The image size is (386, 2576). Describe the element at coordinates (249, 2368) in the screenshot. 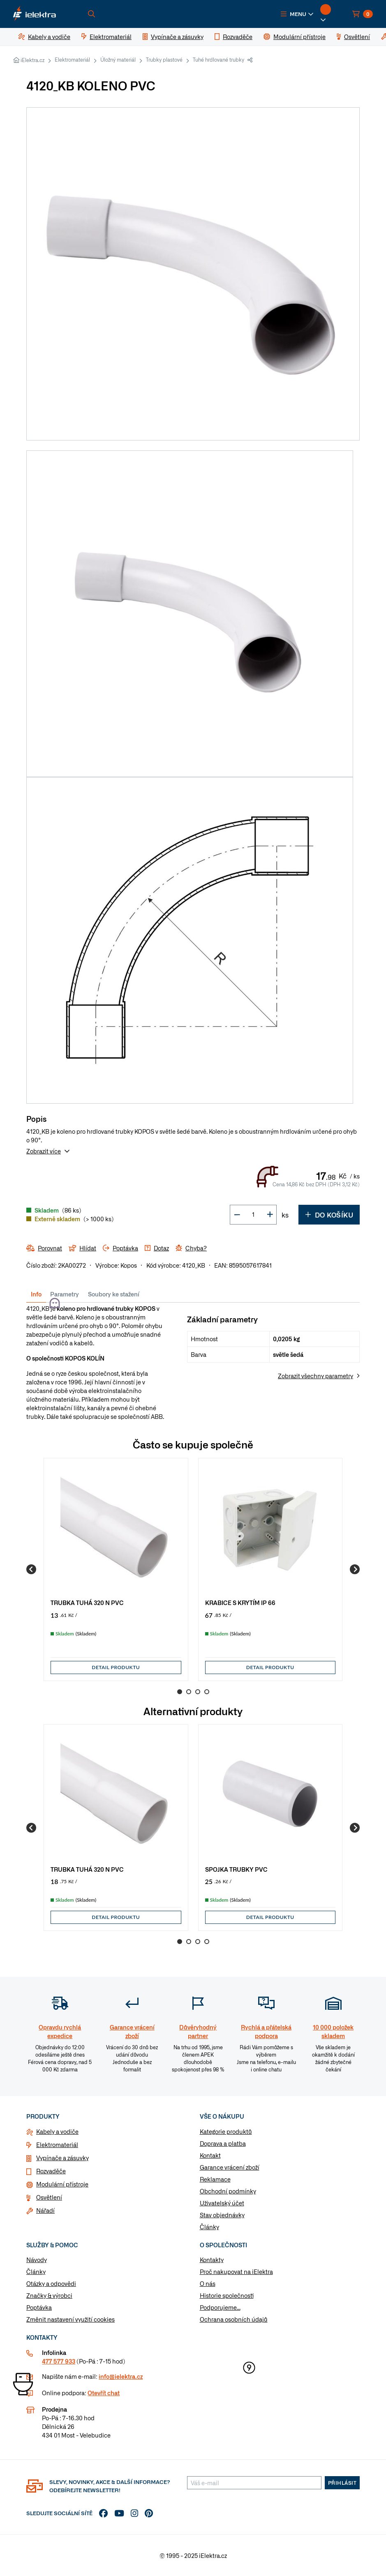

I see `indicates item number nine in a list or sequence` at that location.